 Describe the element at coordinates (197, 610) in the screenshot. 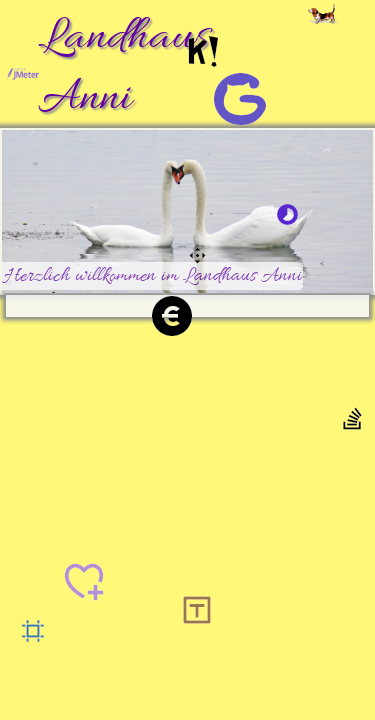

I see `insert a text box element` at that location.